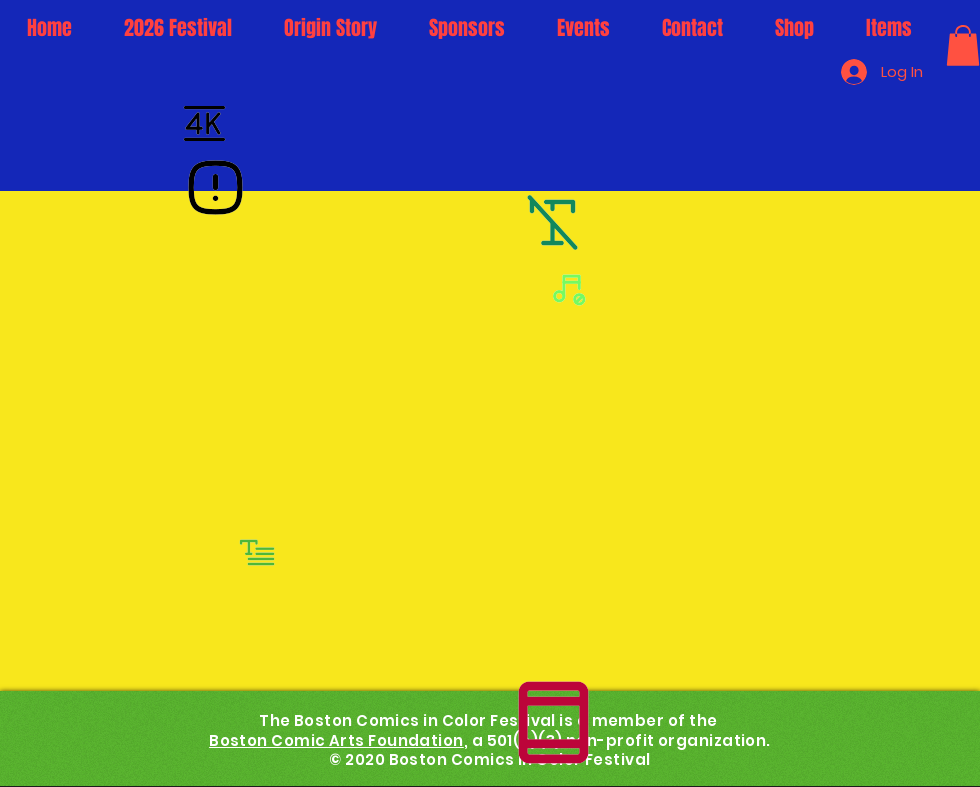 The height and width of the screenshot is (787, 980). Describe the element at coordinates (552, 222) in the screenshot. I see `disable text formatting` at that location.